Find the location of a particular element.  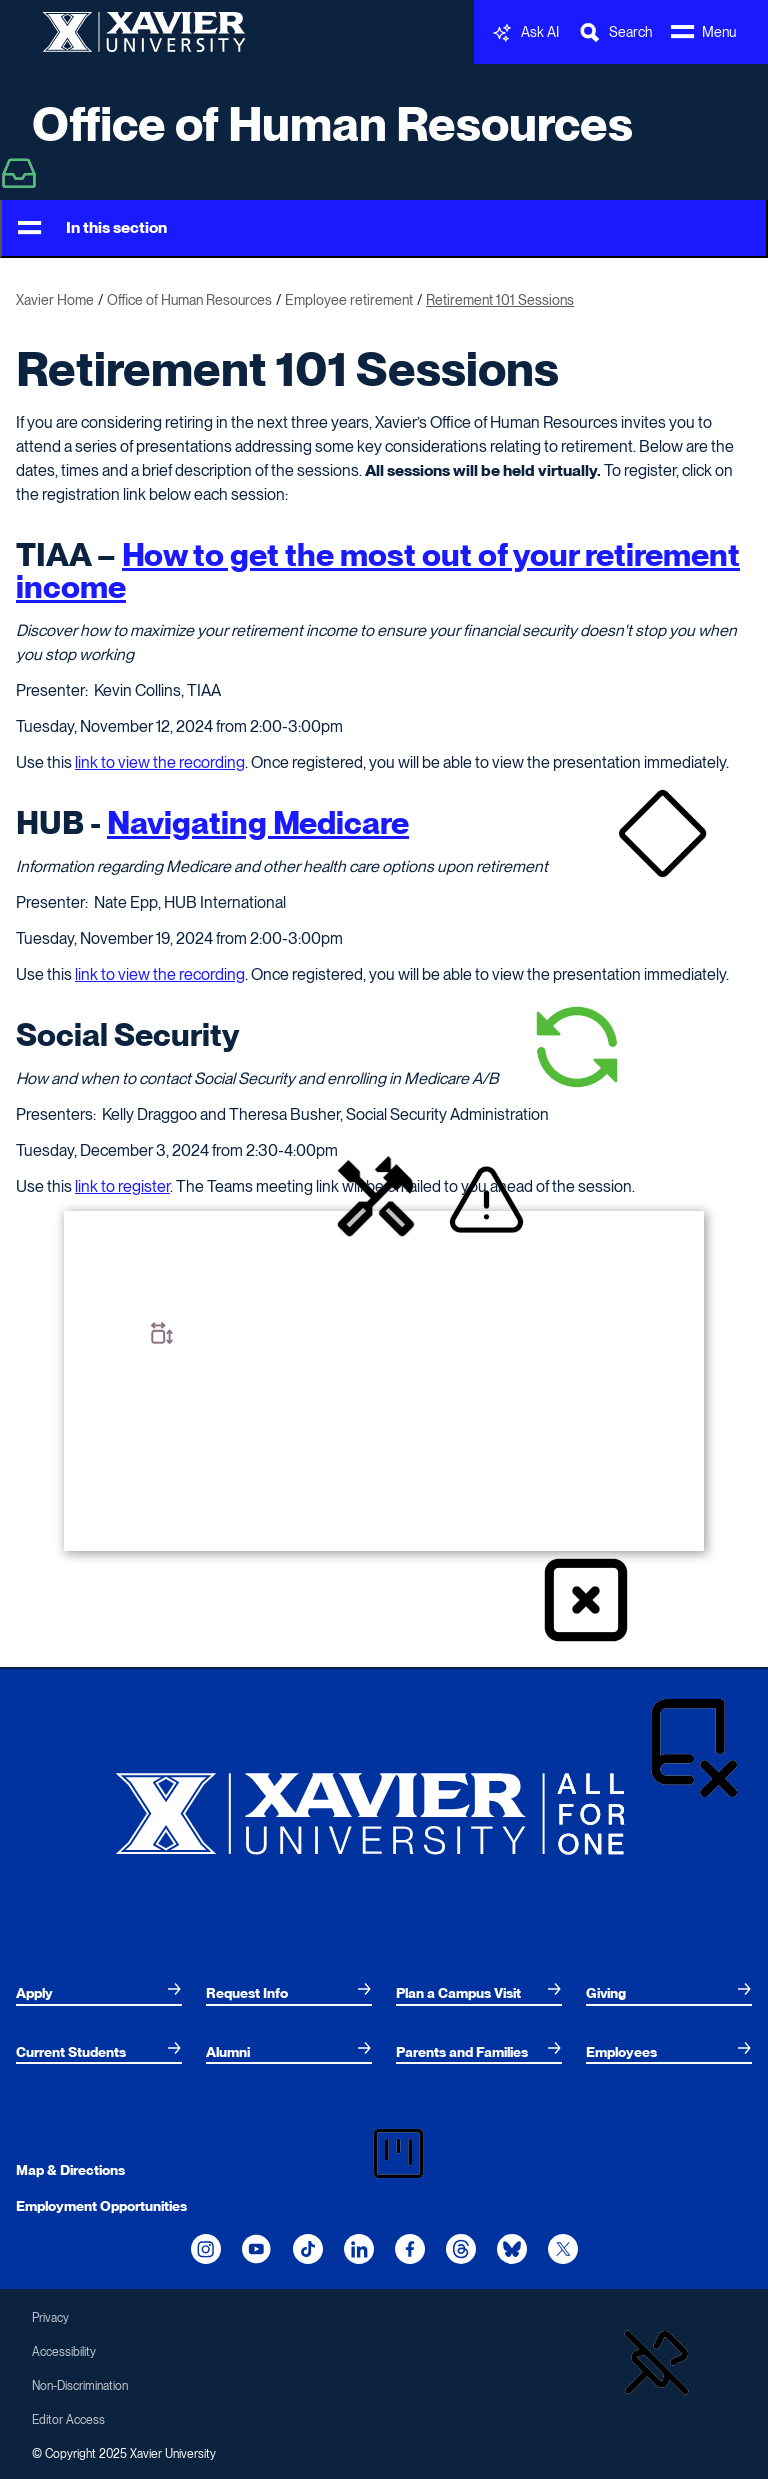

unpin an item from your saved list is located at coordinates (656, 2362).